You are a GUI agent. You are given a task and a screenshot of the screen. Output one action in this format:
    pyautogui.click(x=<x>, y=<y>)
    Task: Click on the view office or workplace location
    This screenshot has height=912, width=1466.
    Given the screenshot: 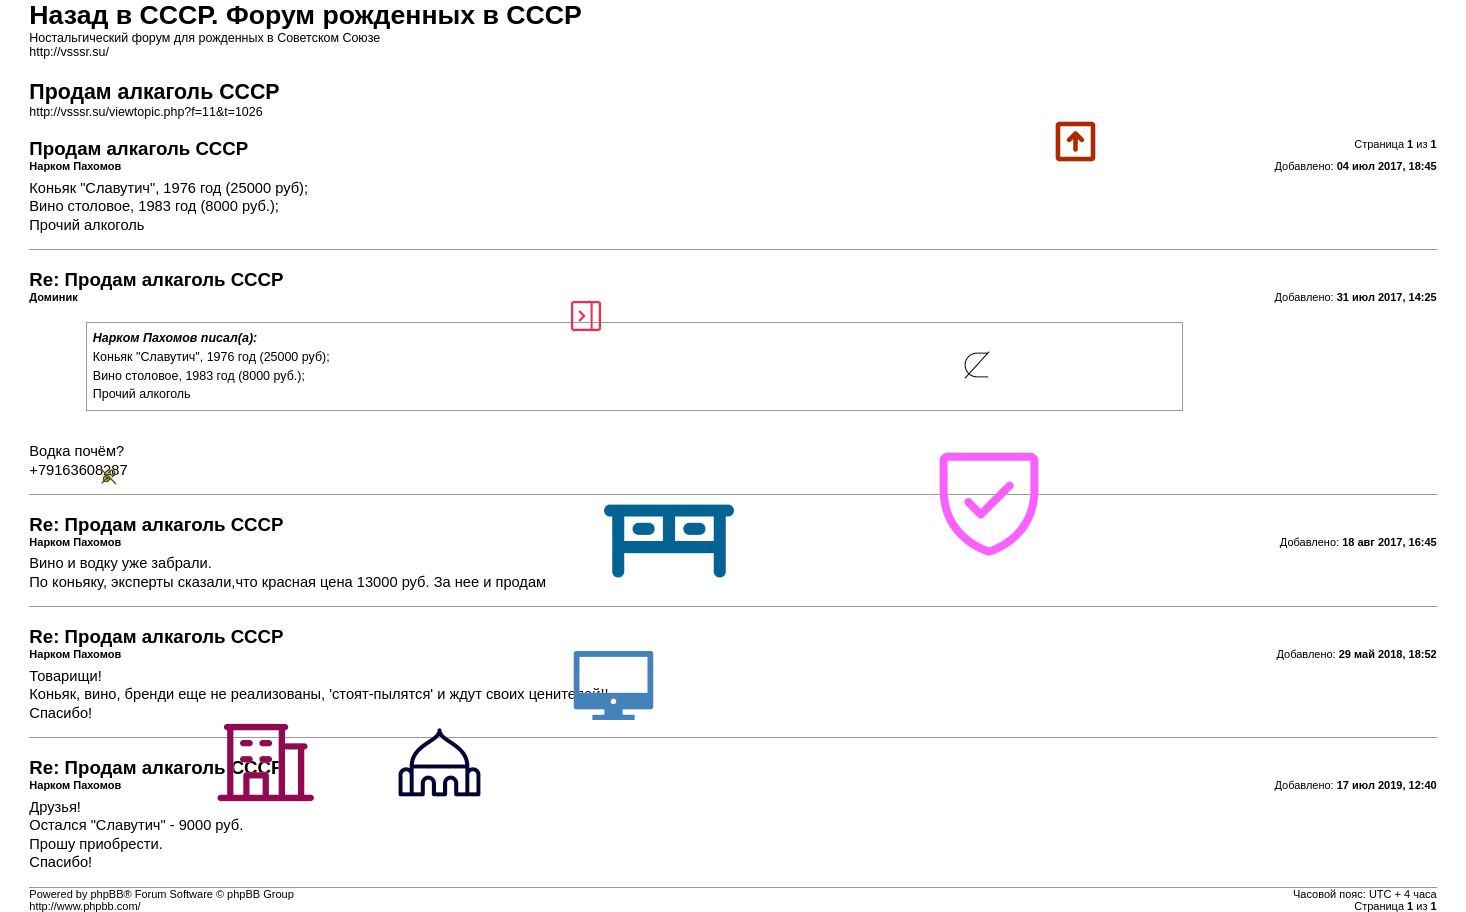 What is the action you would take?
    pyautogui.click(x=262, y=762)
    